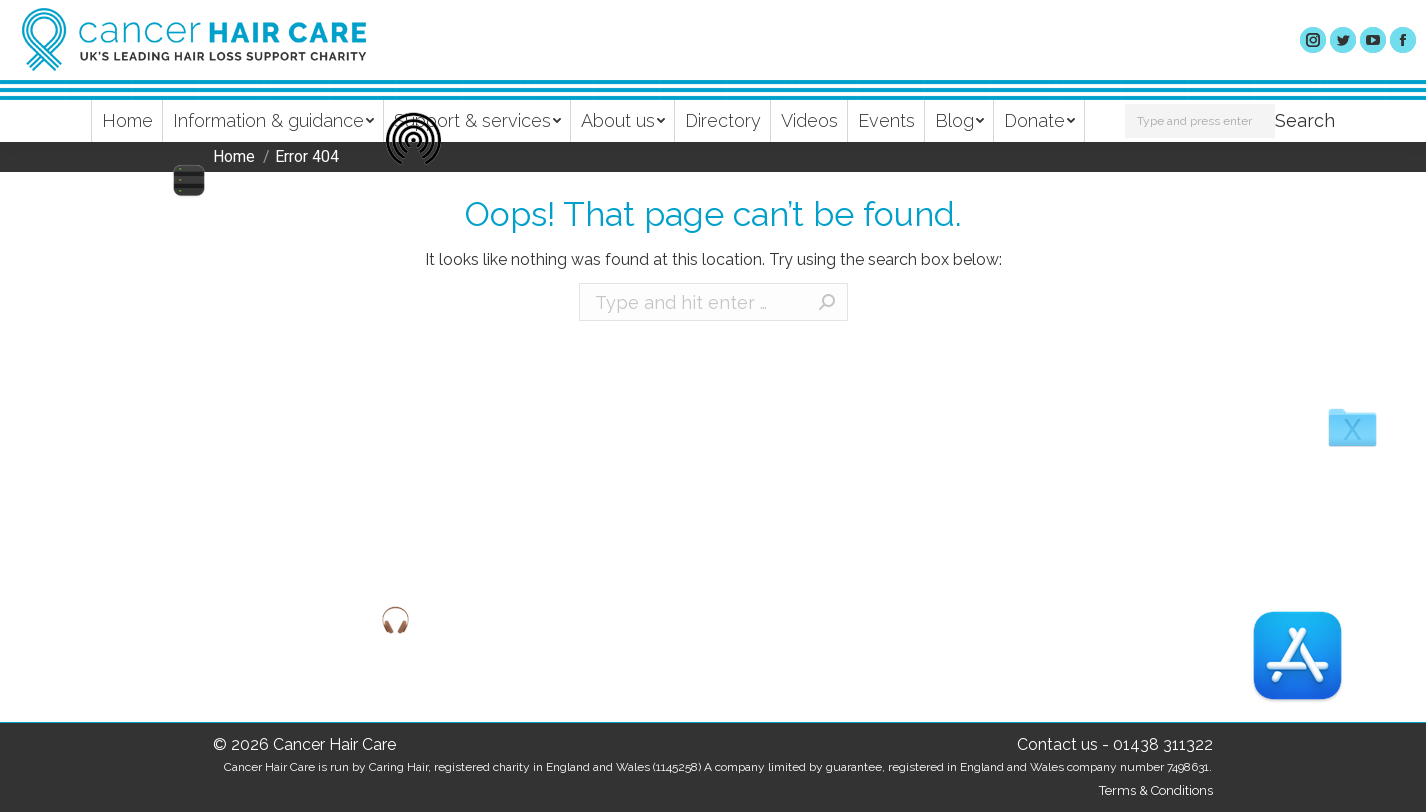  What do you see at coordinates (1297, 655) in the screenshot?
I see `open the App Store to browse and download apps` at bounding box center [1297, 655].